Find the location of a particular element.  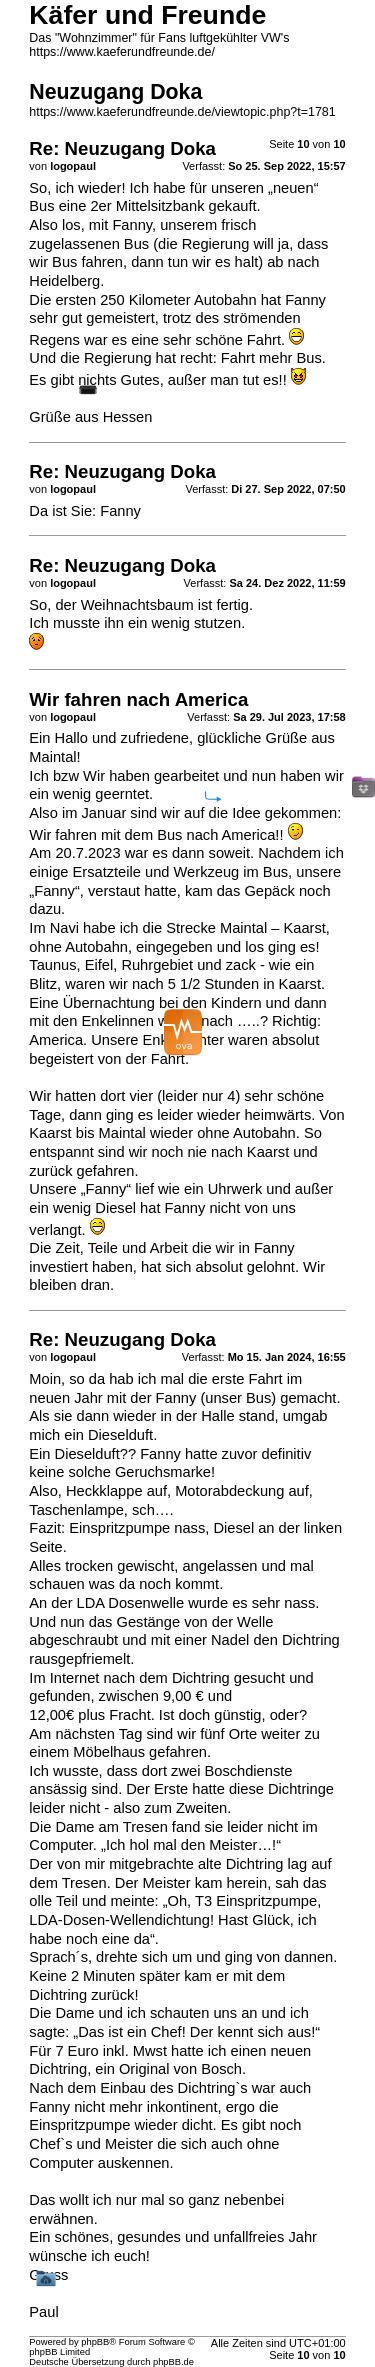

forward an email to another recipient is located at coordinates (213, 795).